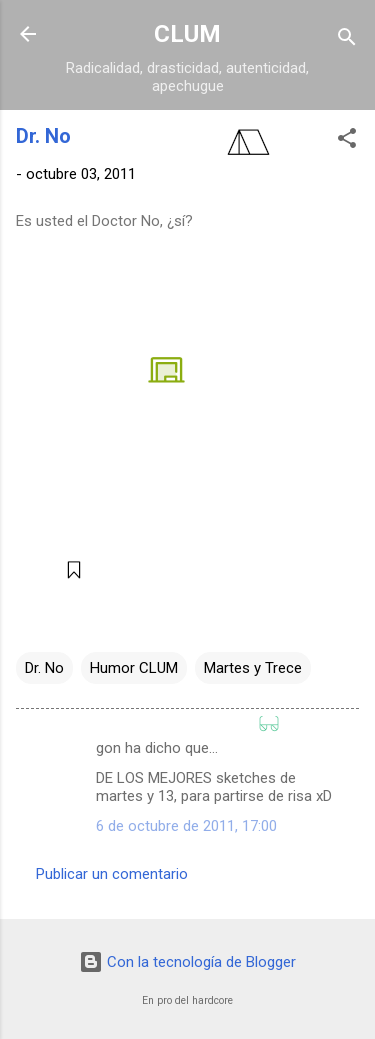 Image resolution: width=375 pixels, height=1039 pixels. Describe the element at coordinates (269, 724) in the screenshot. I see `toggle summer or vacation mode` at that location.